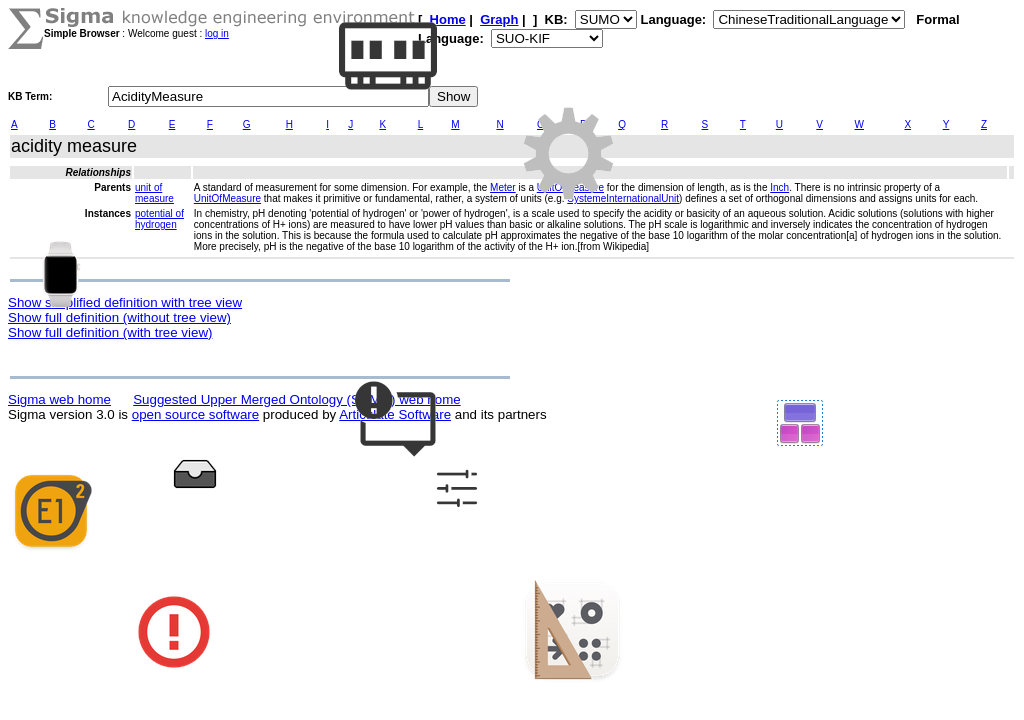  Describe the element at coordinates (51, 511) in the screenshot. I see `launch Half-Life 2: Episode One` at that location.